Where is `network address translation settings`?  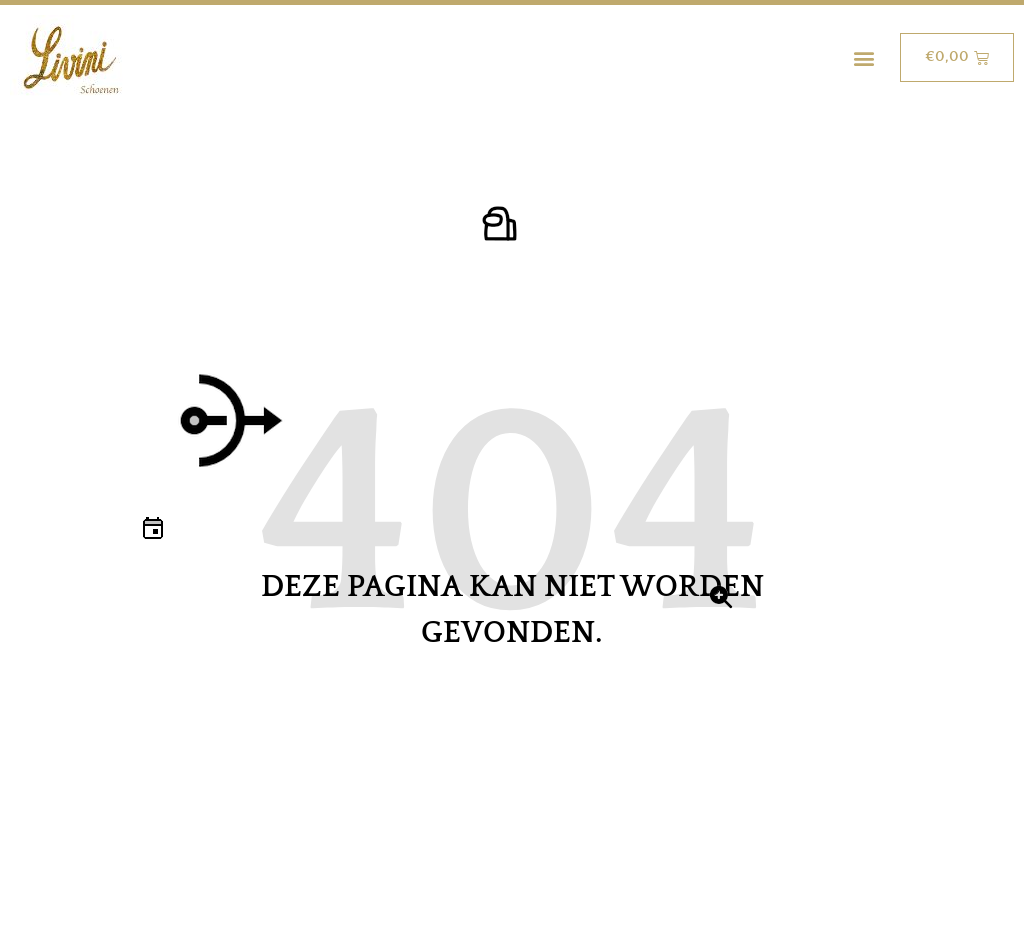
network address translation settings is located at coordinates (231, 420).